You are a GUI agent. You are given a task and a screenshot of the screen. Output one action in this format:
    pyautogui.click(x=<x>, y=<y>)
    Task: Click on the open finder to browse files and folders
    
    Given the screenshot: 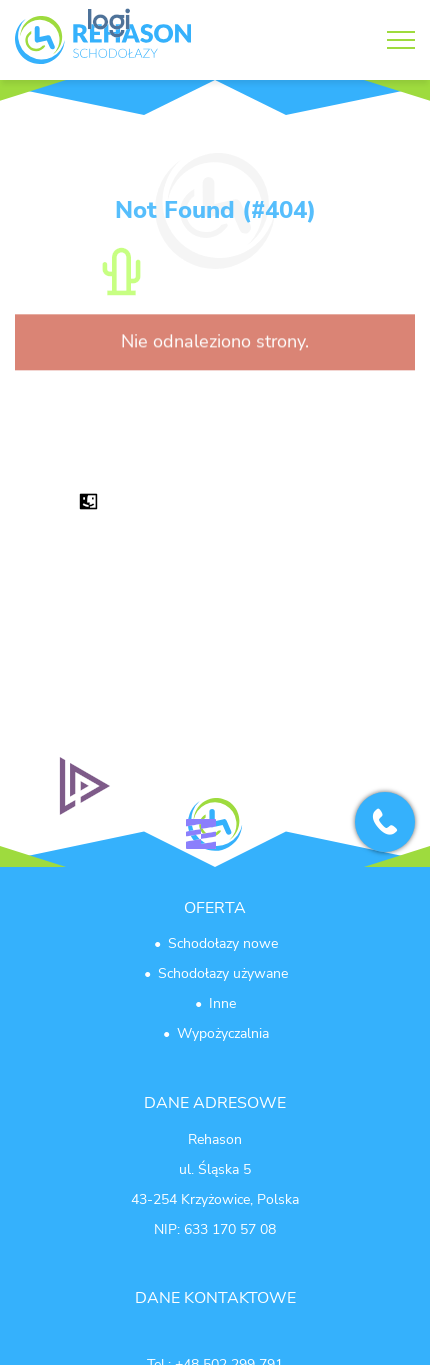 What is the action you would take?
    pyautogui.click(x=88, y=501)
    